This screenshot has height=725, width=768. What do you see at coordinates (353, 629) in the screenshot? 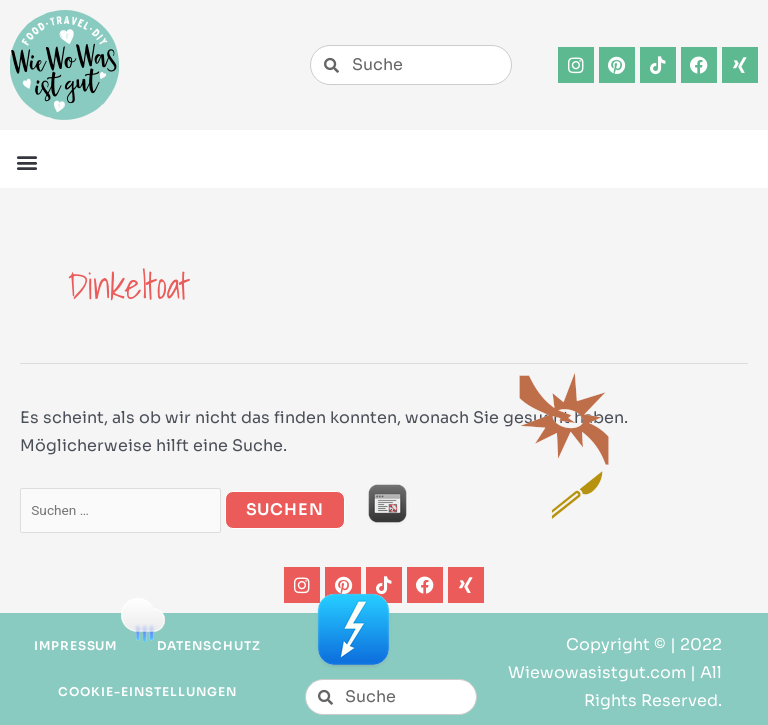
I see `open thunderbolt device preferences` at bounding box center [353, 629].